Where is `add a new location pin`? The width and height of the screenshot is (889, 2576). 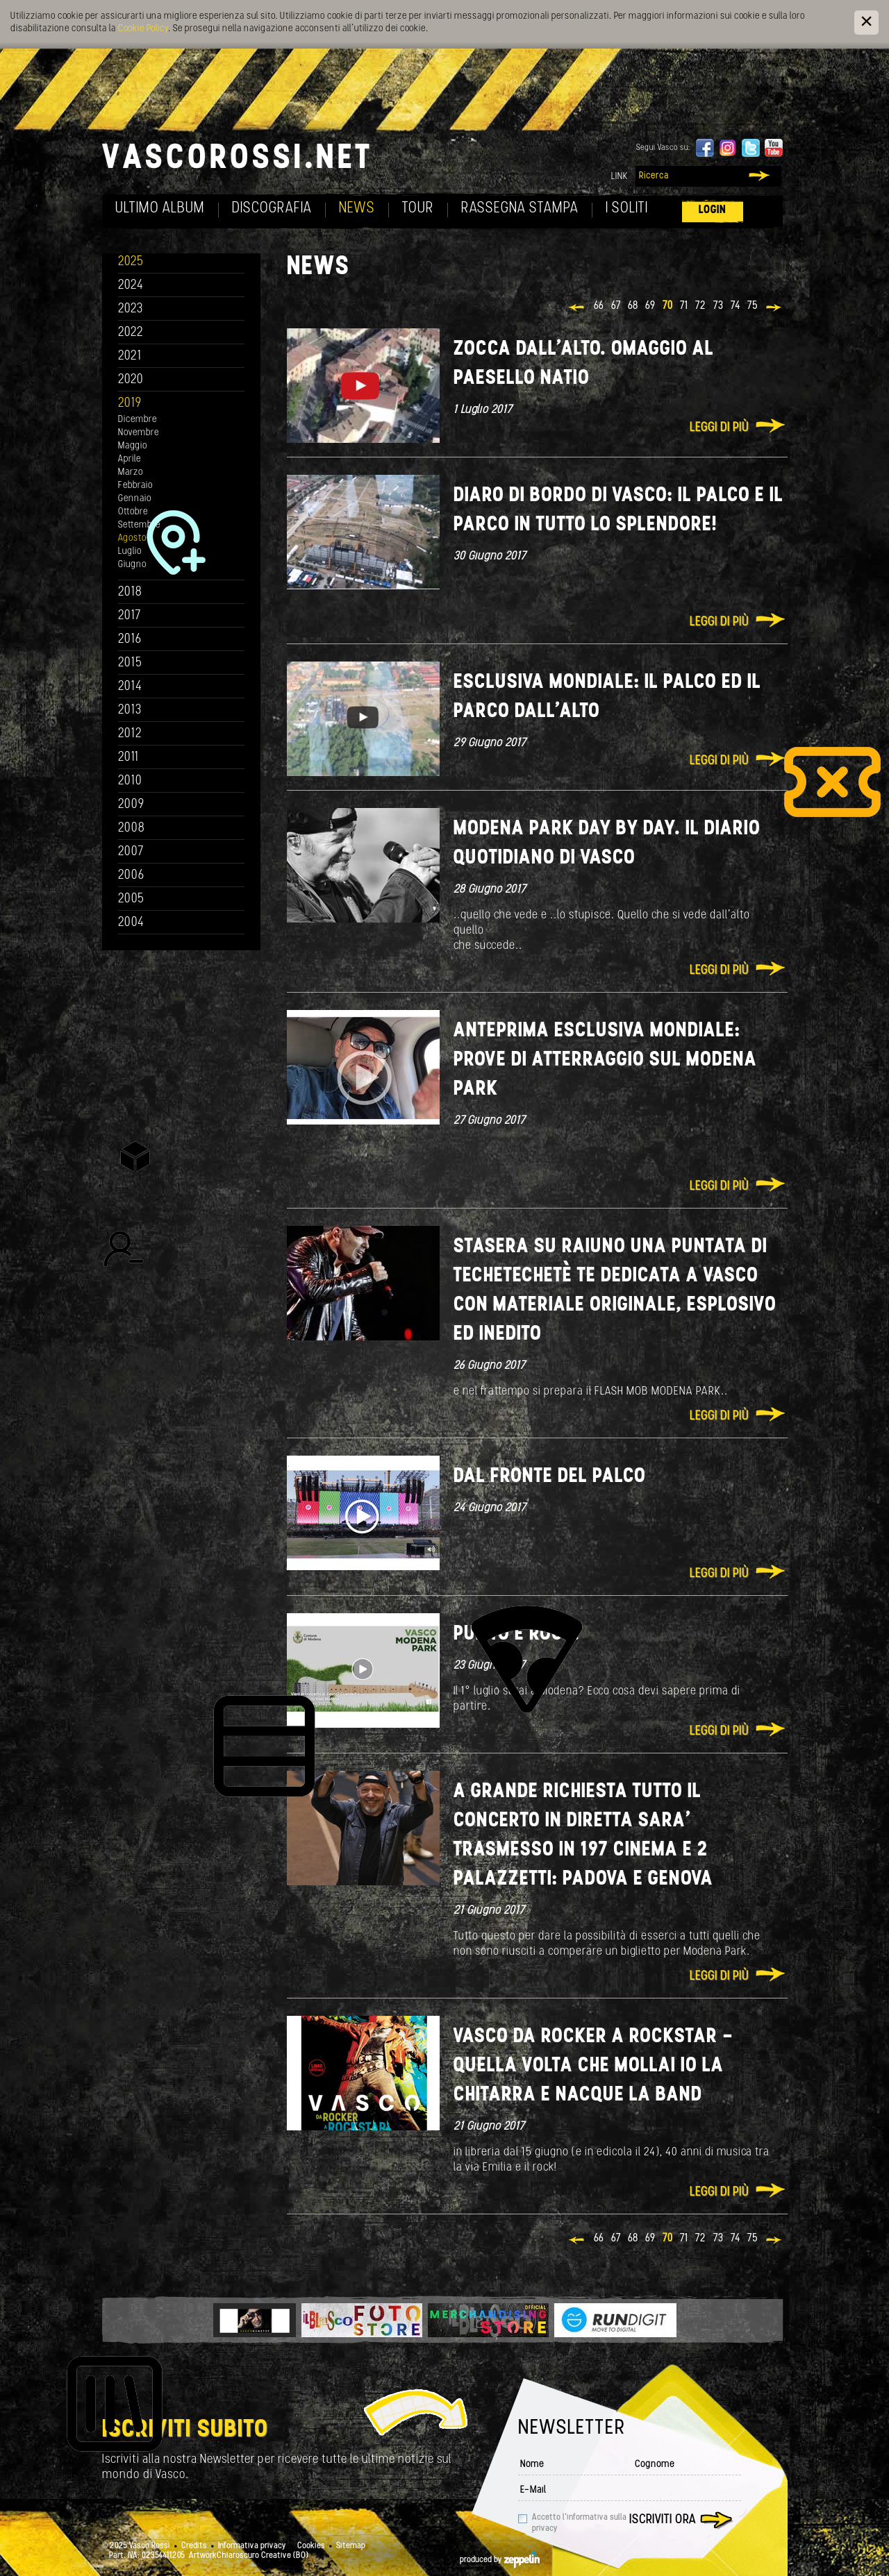
add a new location pin is located at coordinates (173, 542).